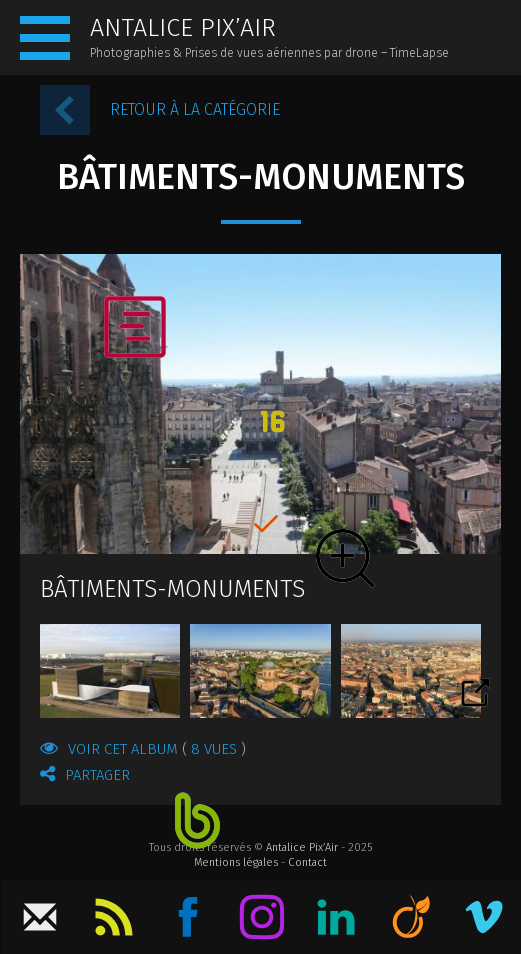 Image resolution: width=521 pixels, height=954 pixels. I want to click on bebo social network logo, so click(197, 820).